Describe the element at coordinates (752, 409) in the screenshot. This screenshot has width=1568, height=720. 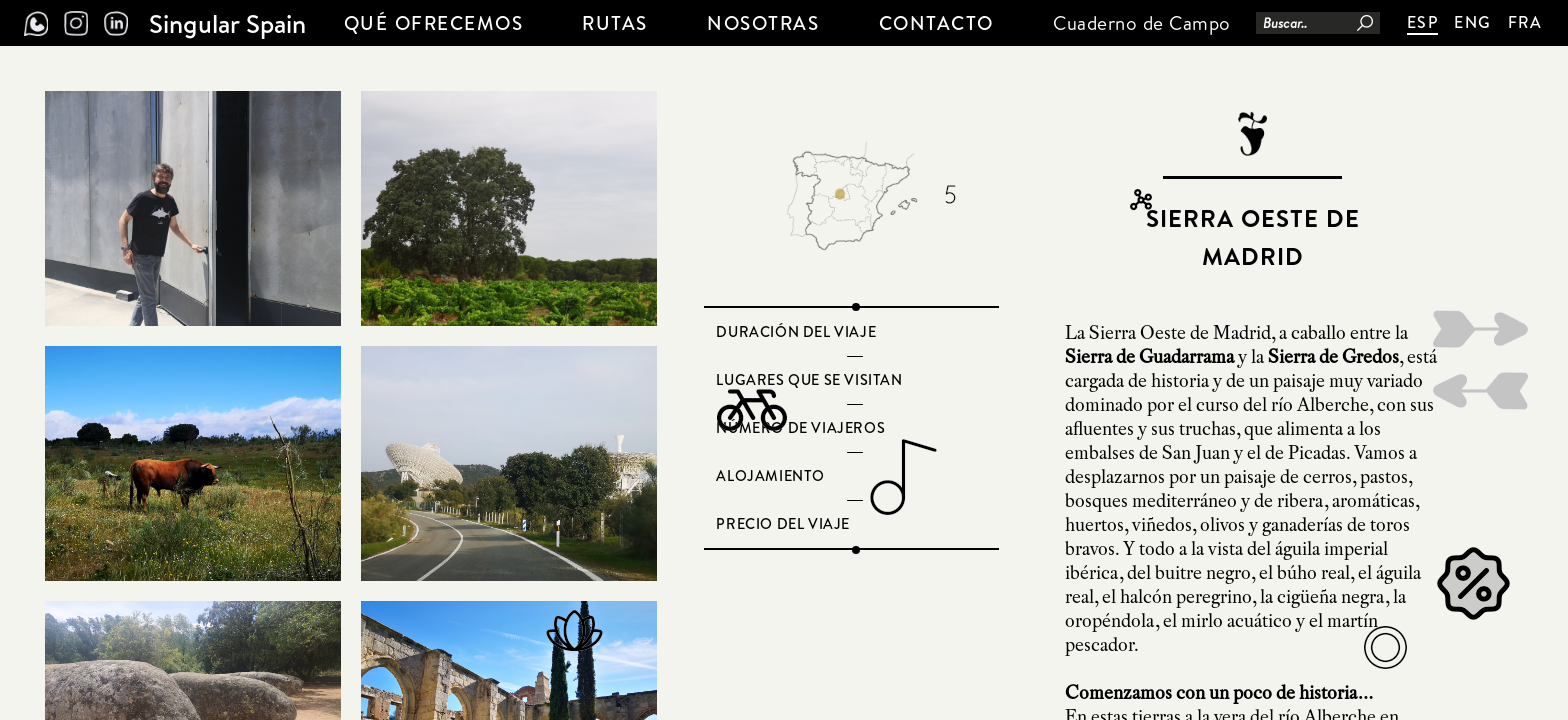
I see `select bicycle as transportation mode` at that location.